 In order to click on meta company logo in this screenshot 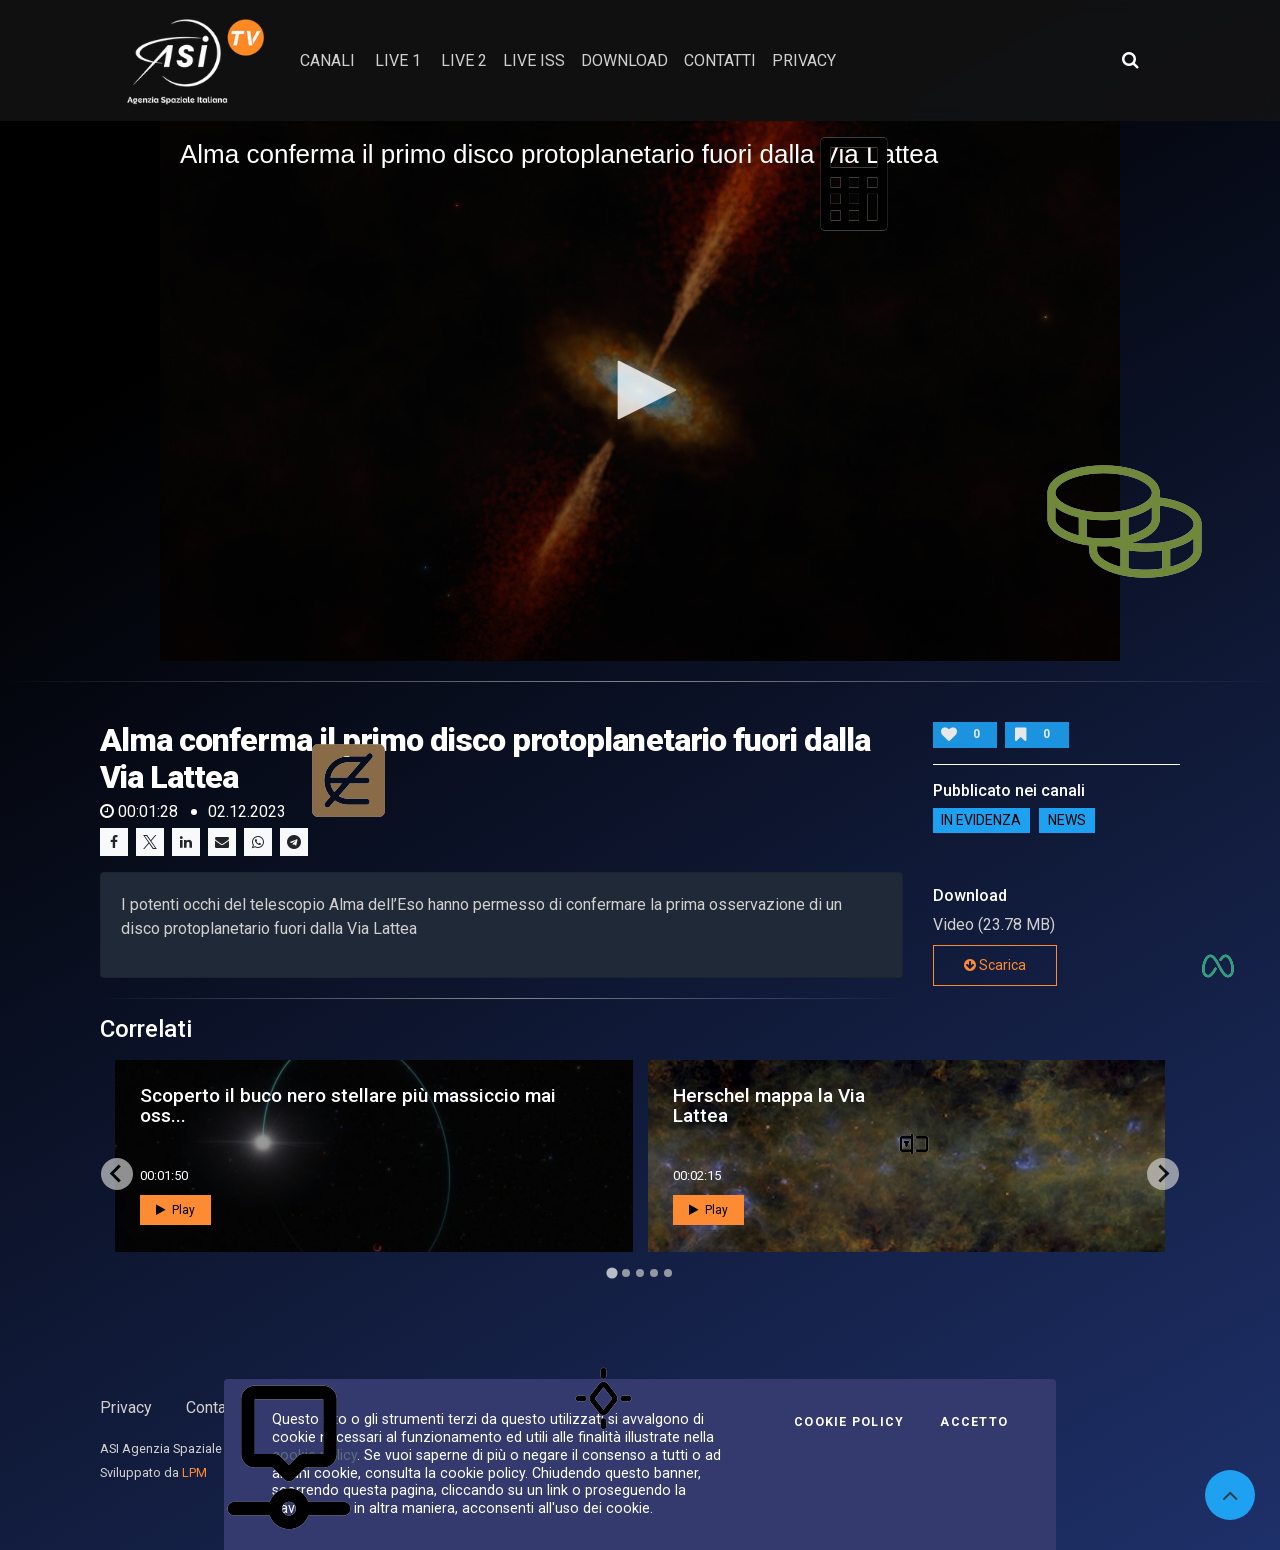, I will do `click(1218, 966)`.